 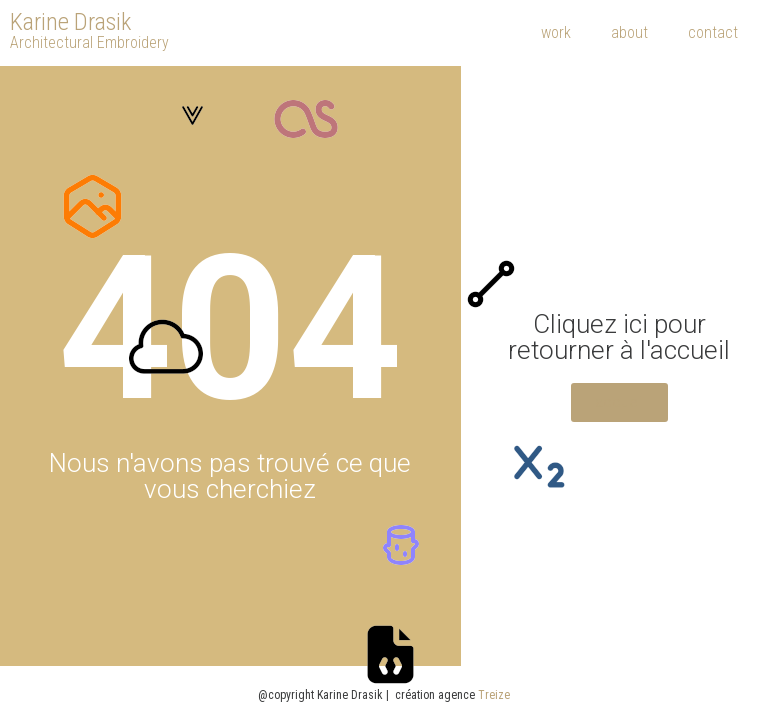 What do you see at coordinates (390, 654) in the screenshot?
I see `view source code file` at bounding box center [390, 654].